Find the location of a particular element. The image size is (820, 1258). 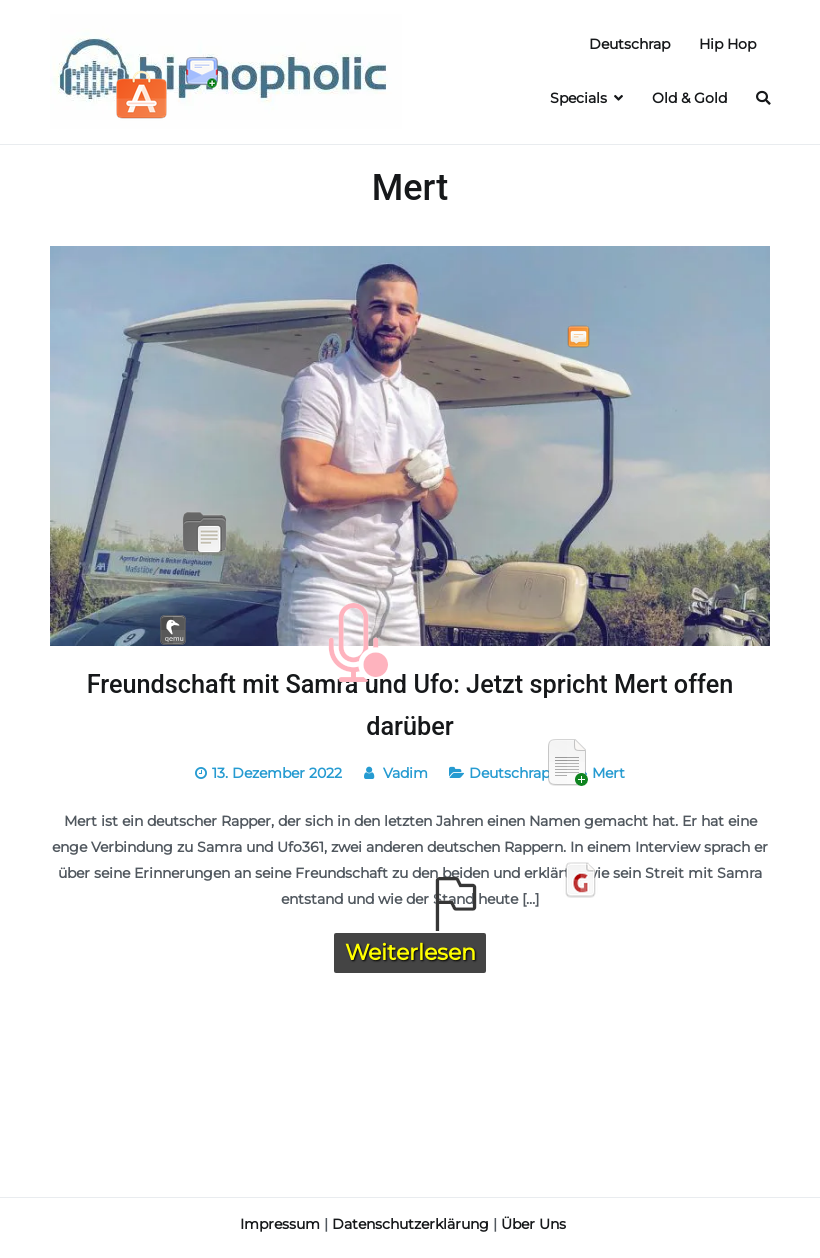

compose a new email message is located at coordinates (202, 71).